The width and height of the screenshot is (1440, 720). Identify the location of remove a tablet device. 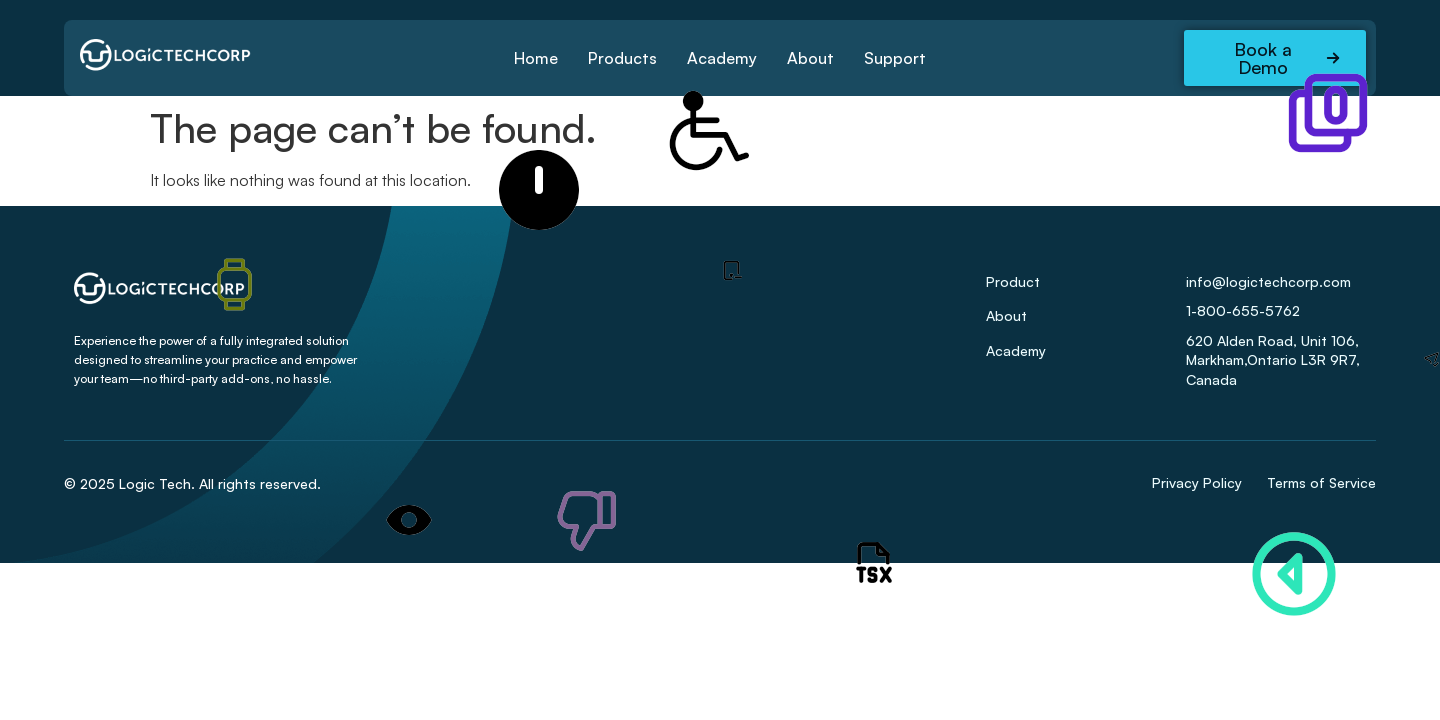
(731, 270).